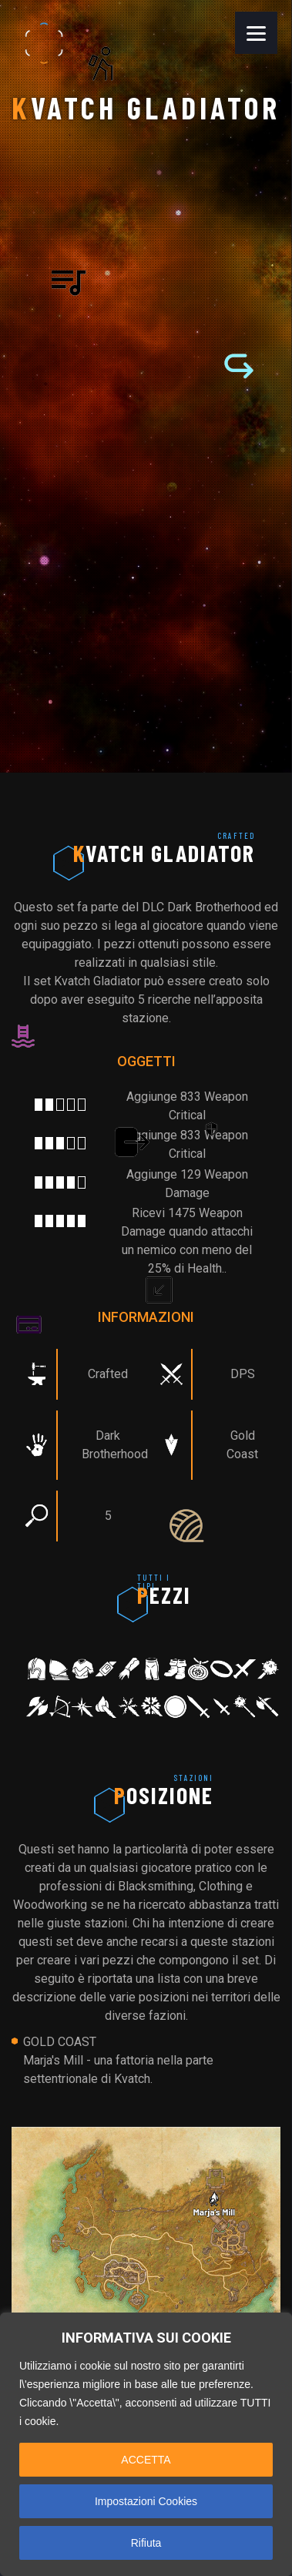 This screenshot has width=292, height=2576. Describe the element at coordinates (68, 281) in the screenshot. I see `view music queue or playlist` at that location.